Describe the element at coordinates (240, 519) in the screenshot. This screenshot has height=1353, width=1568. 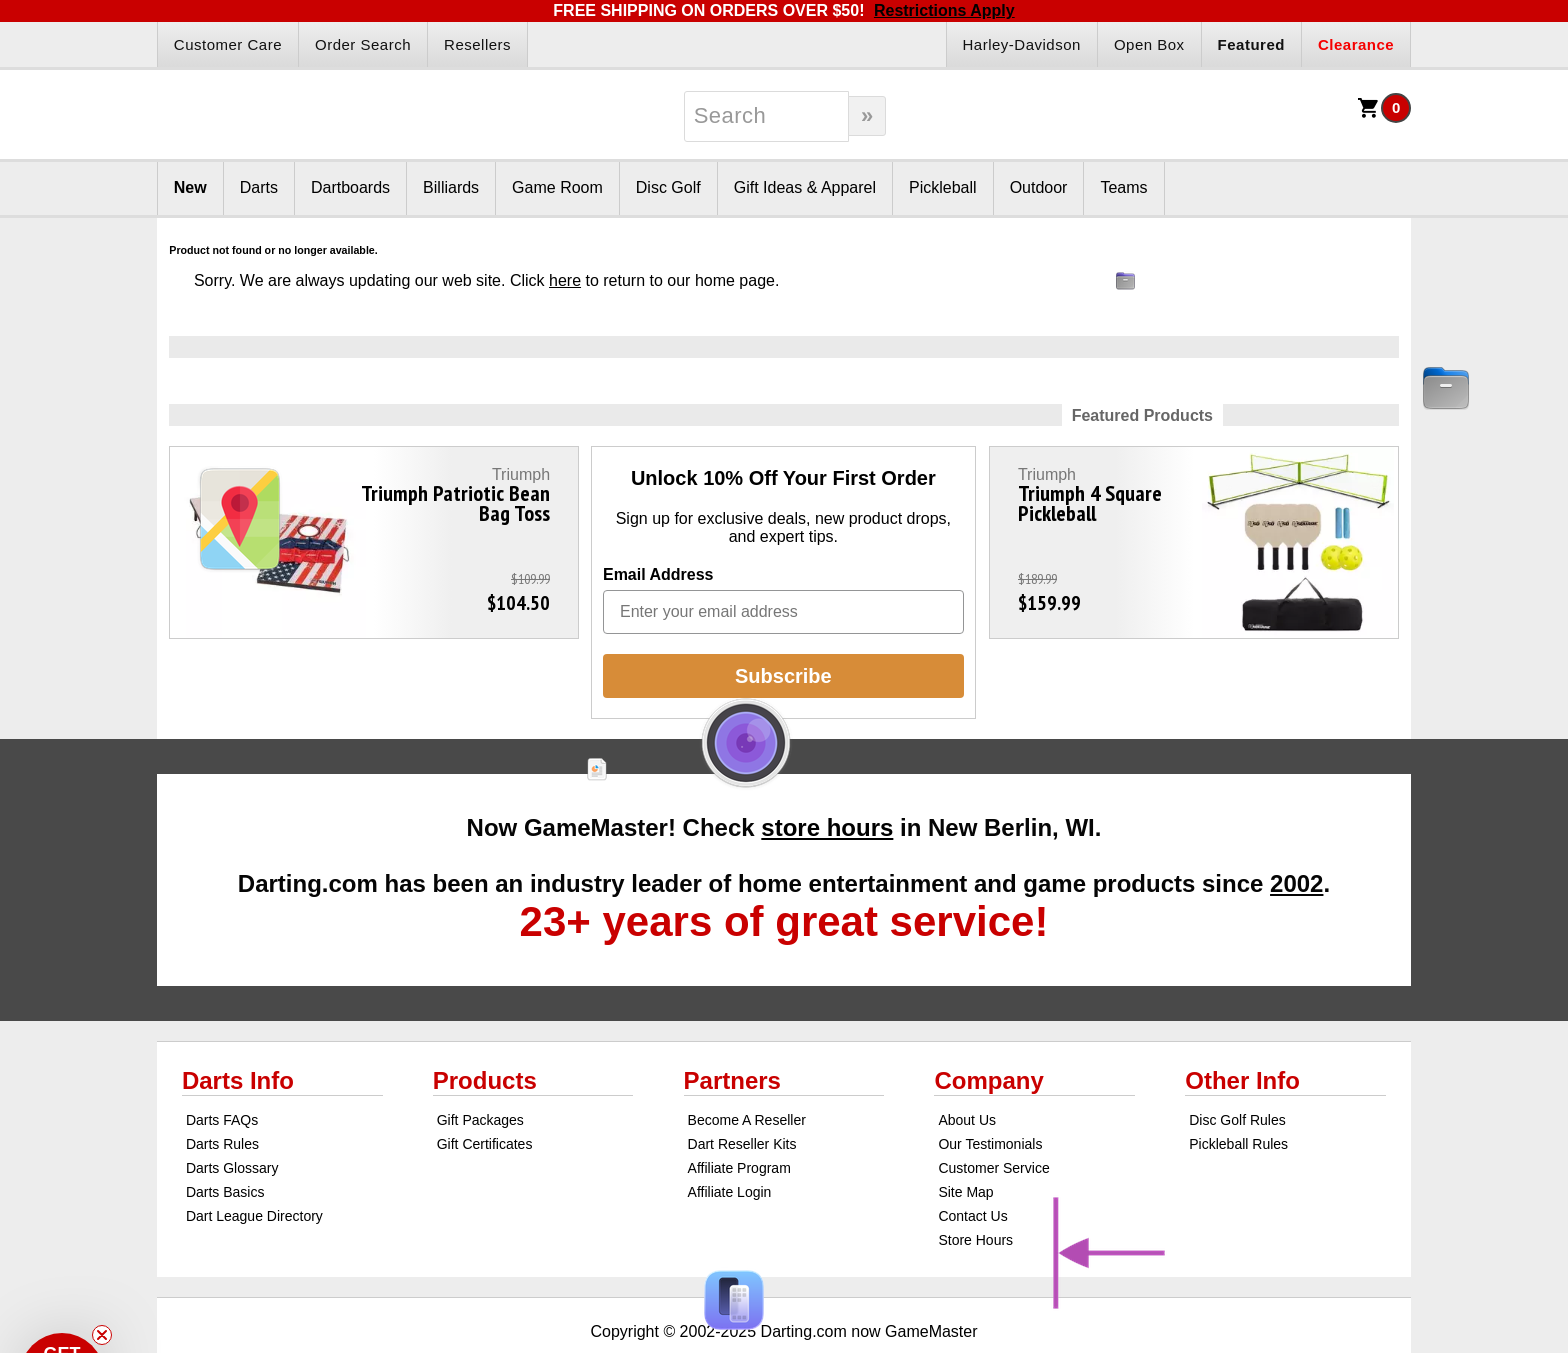
I see `open a GPX file containing GPS route data` at that location.